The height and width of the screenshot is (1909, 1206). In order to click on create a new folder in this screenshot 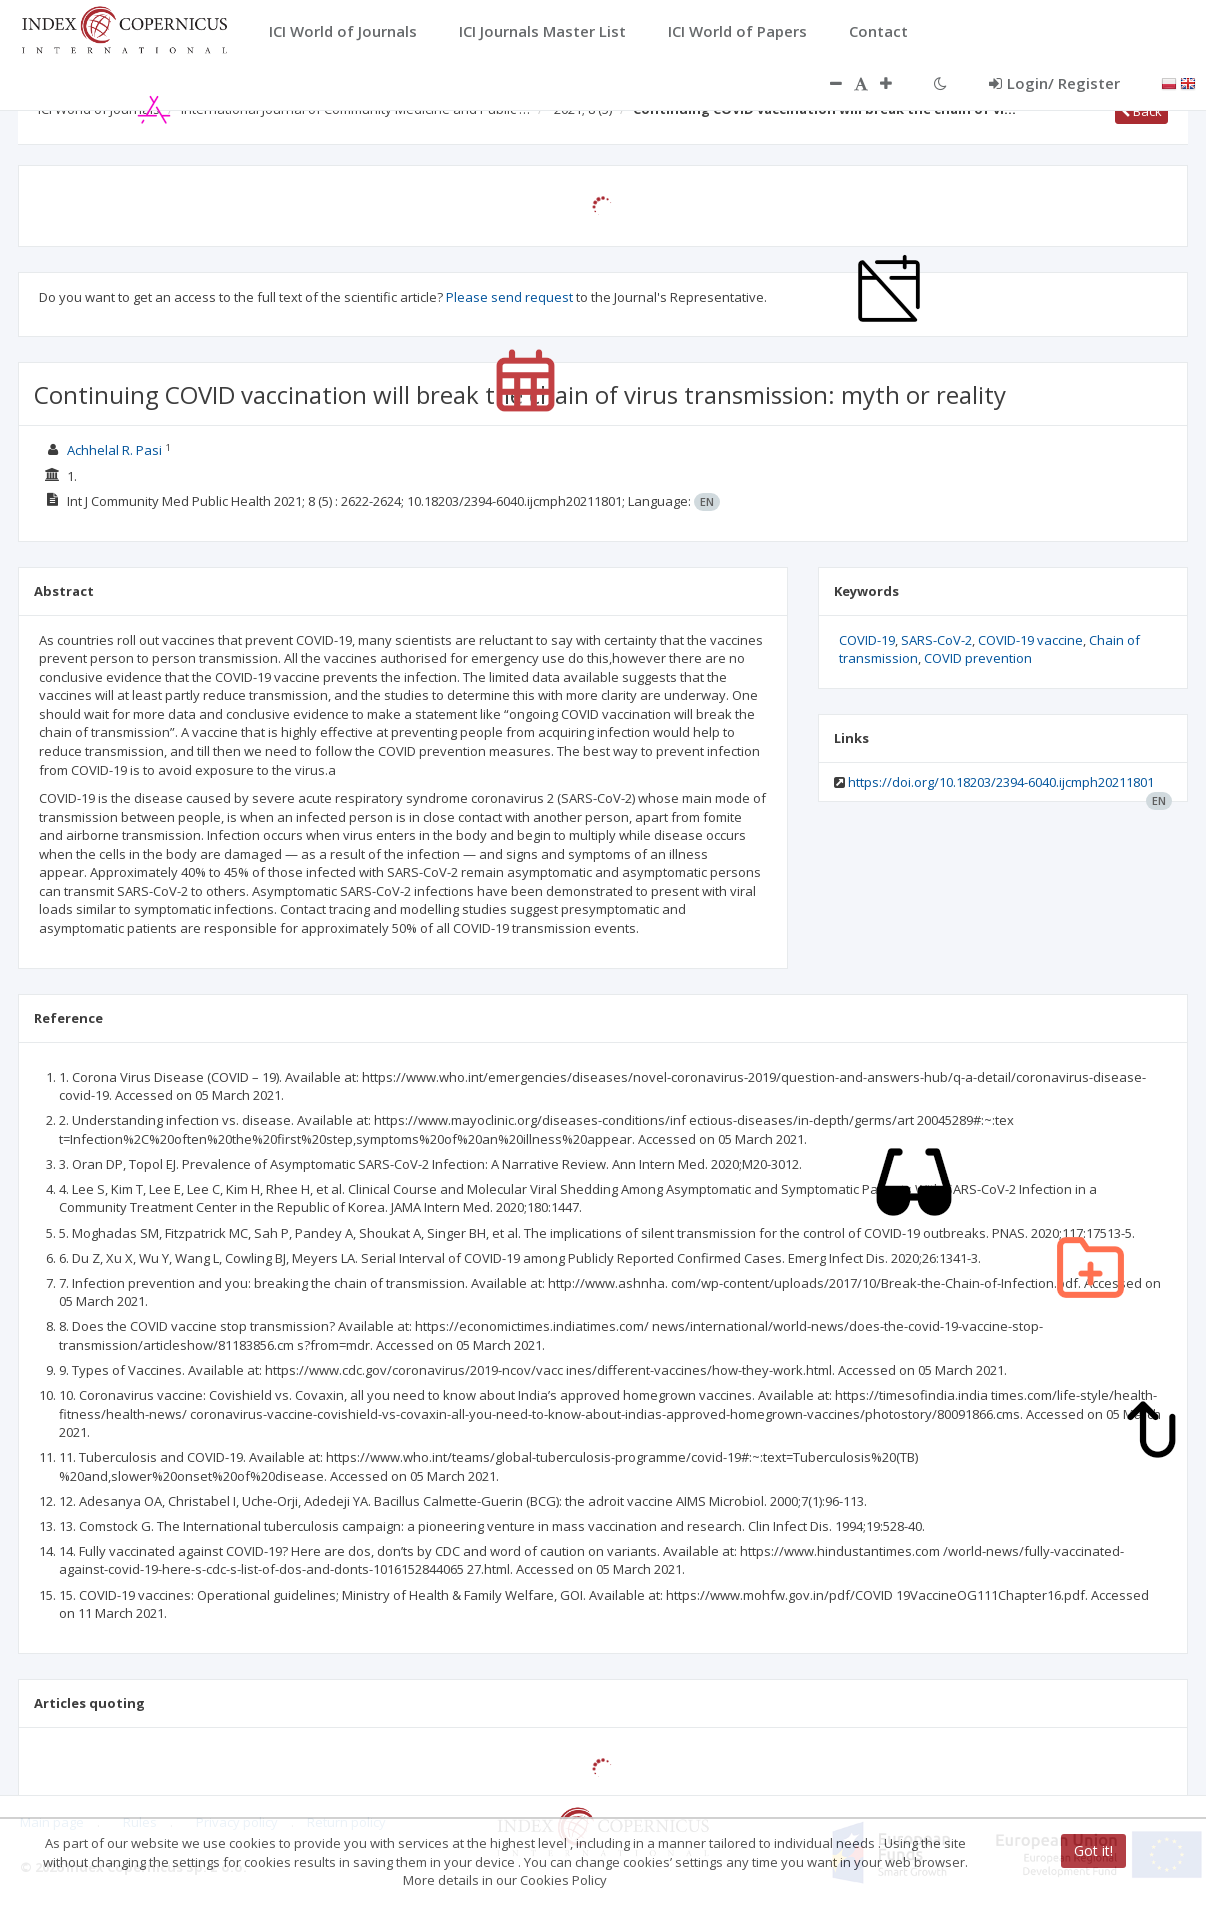, I will do `click(1090, 1267)`.